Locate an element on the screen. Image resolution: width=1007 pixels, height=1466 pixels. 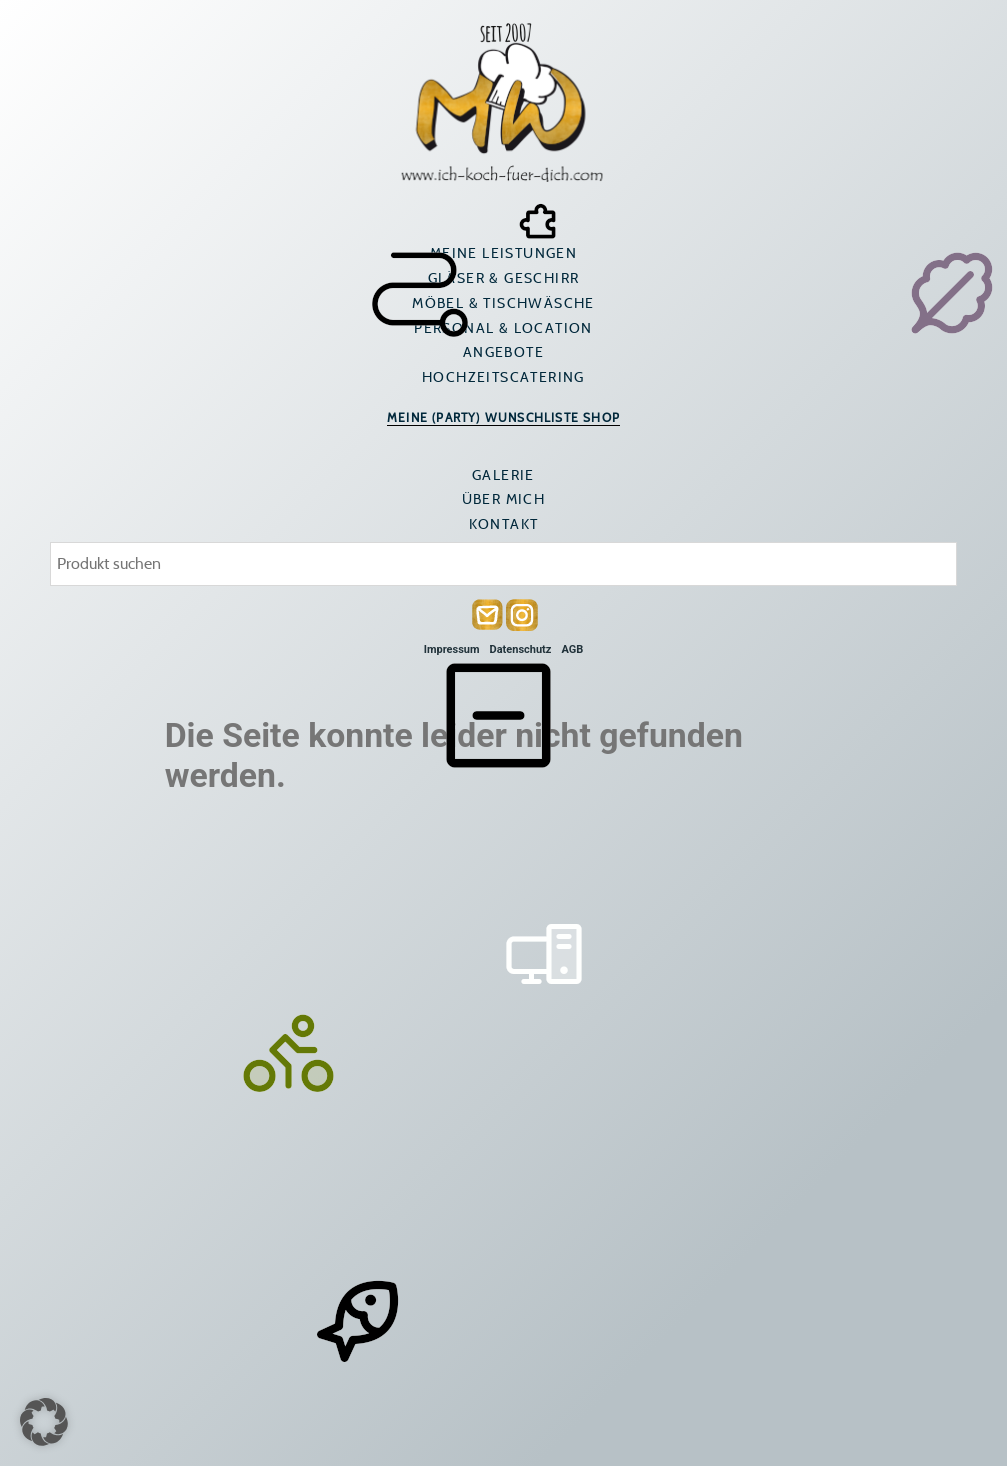
access plugins or extensions is located at coordinates (539, 222).